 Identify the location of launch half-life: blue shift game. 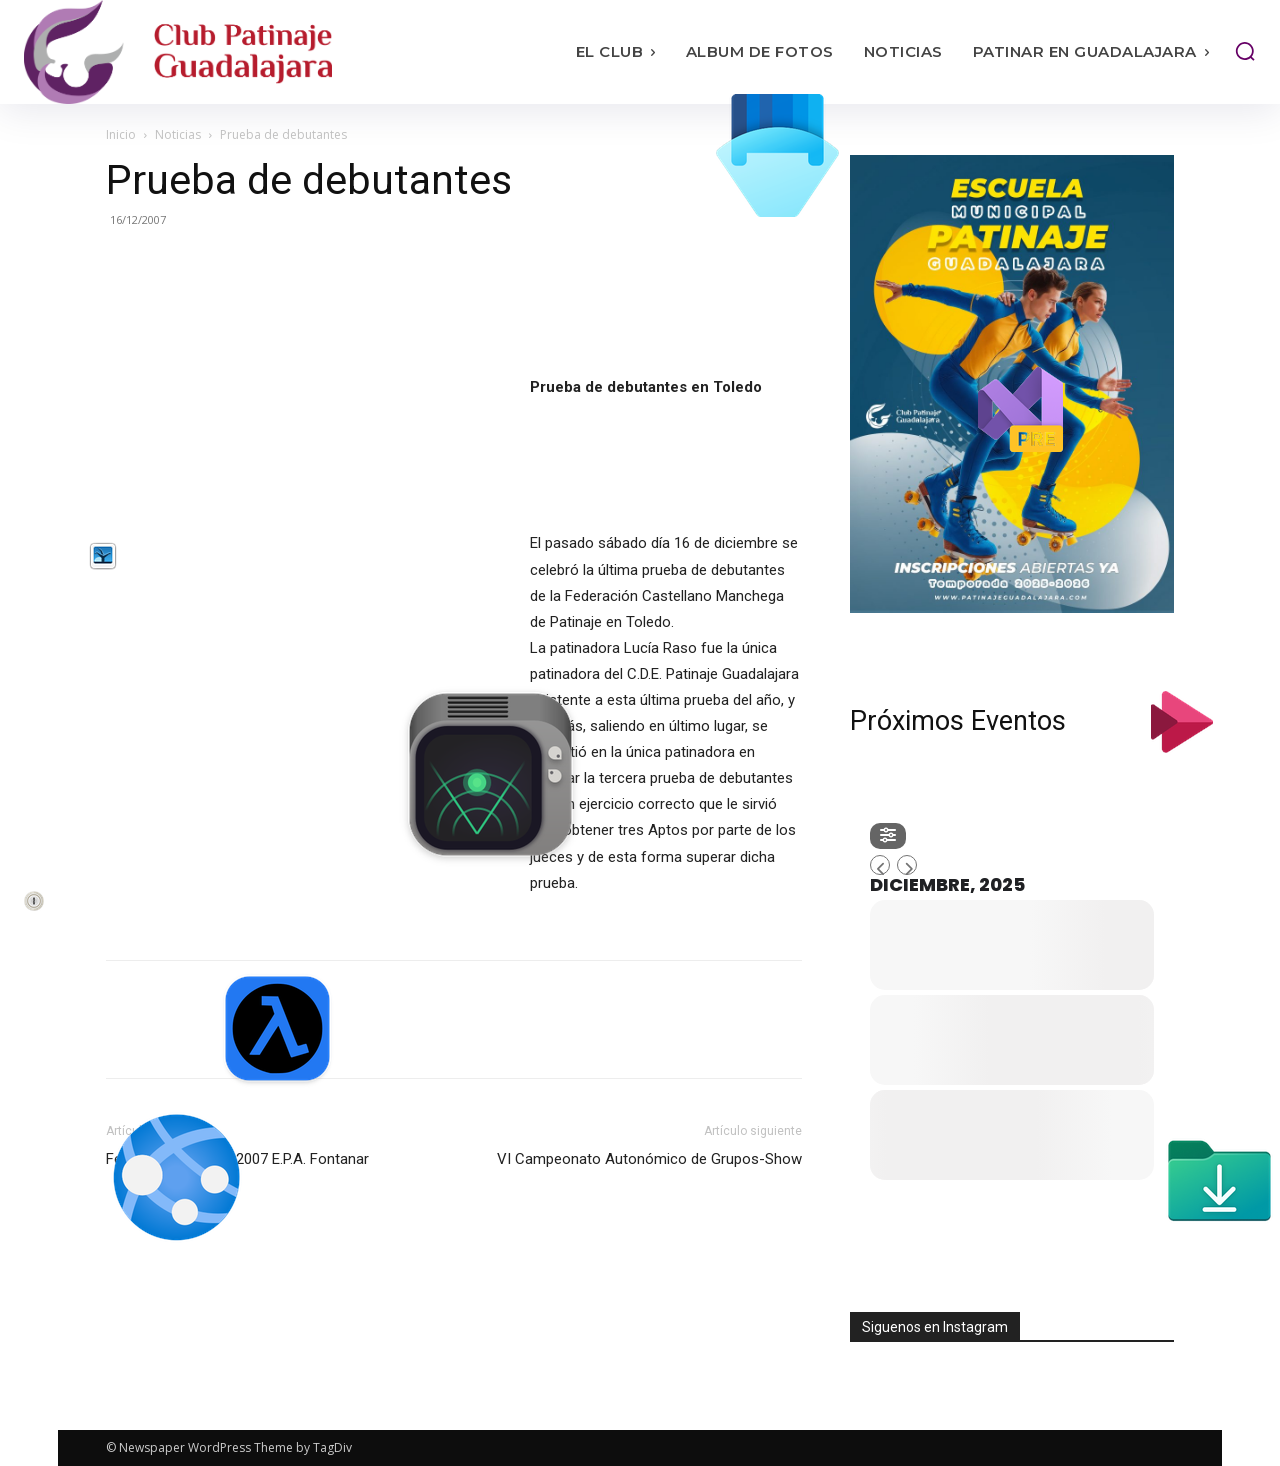
(277, 1028).